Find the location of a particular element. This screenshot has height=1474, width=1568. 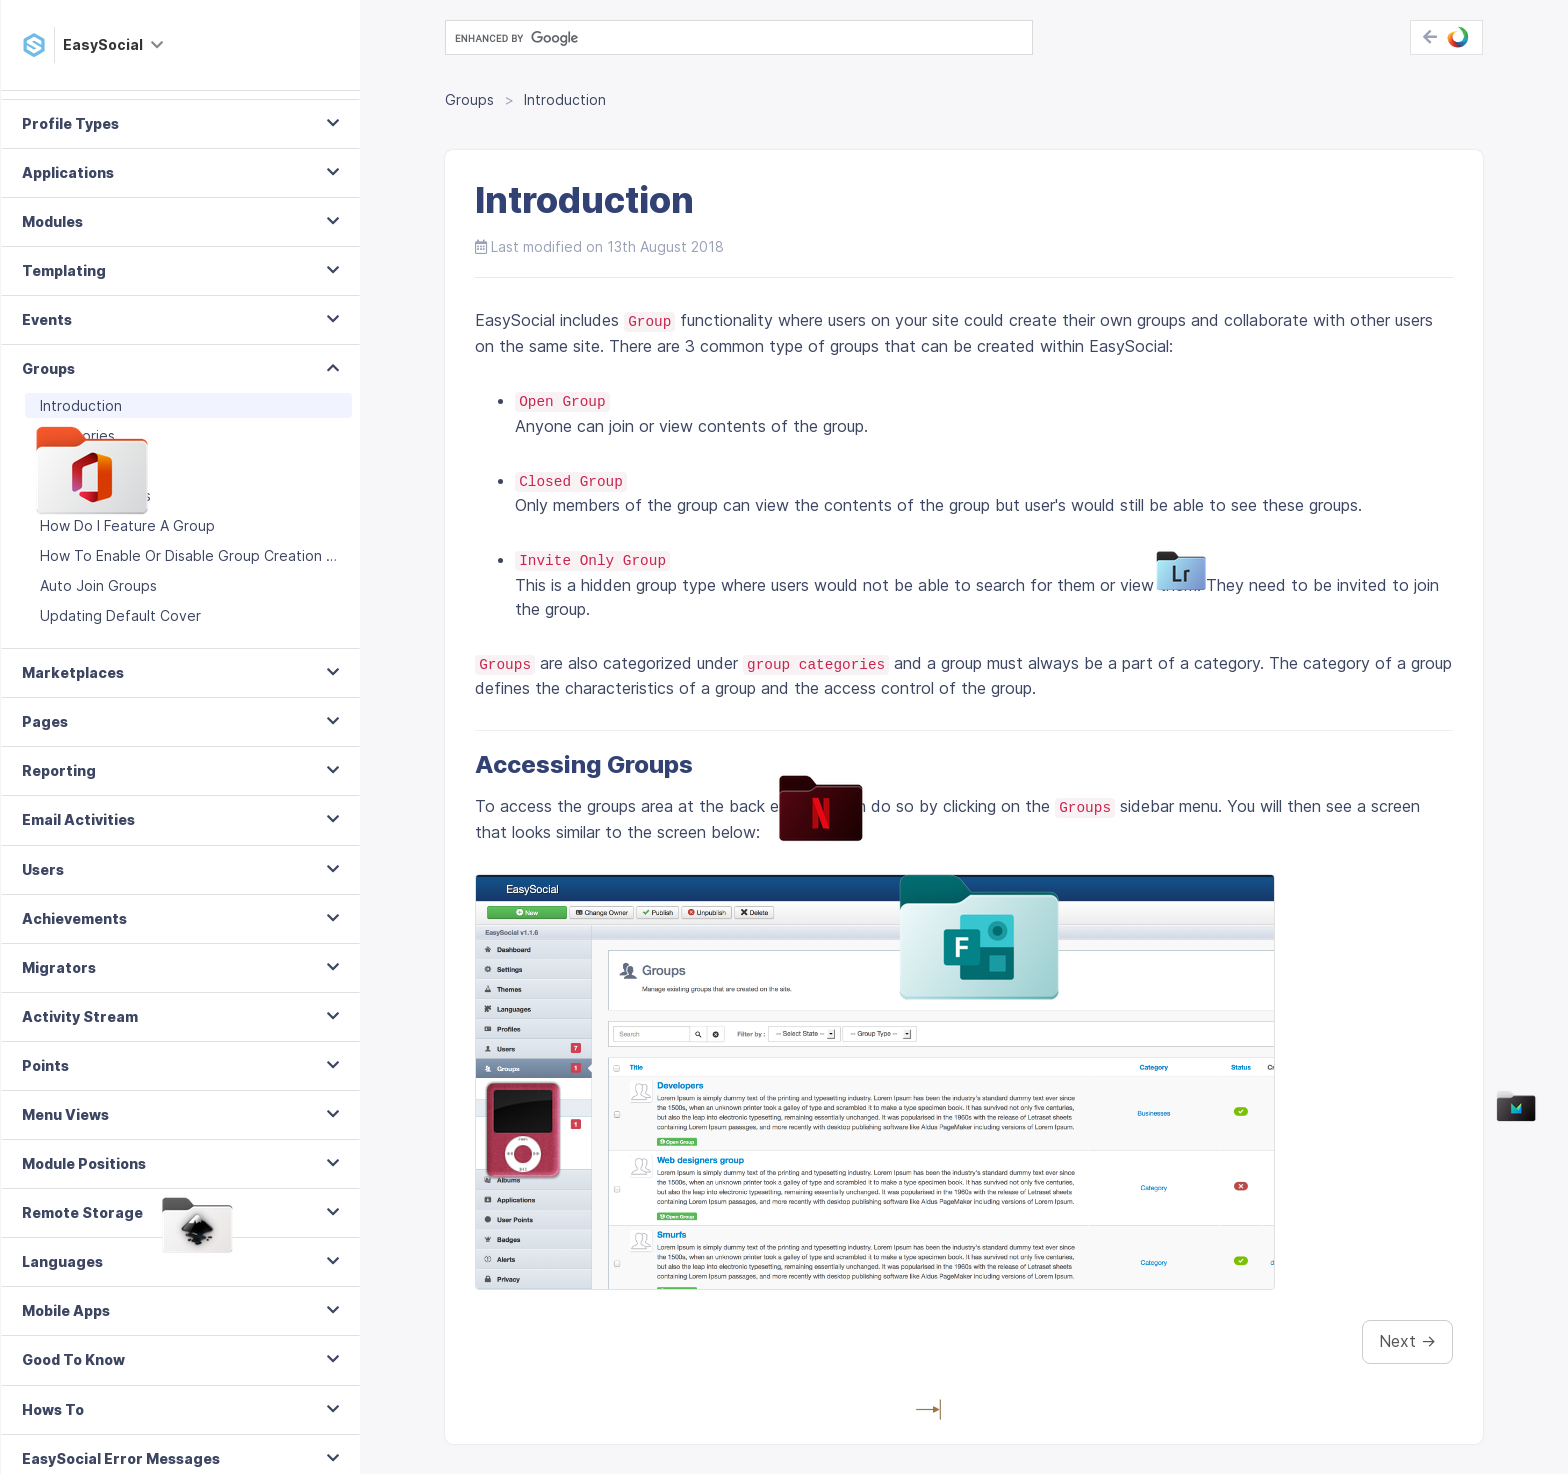

open jetbrains mps project folder is located at coordinates (1516, 1107).